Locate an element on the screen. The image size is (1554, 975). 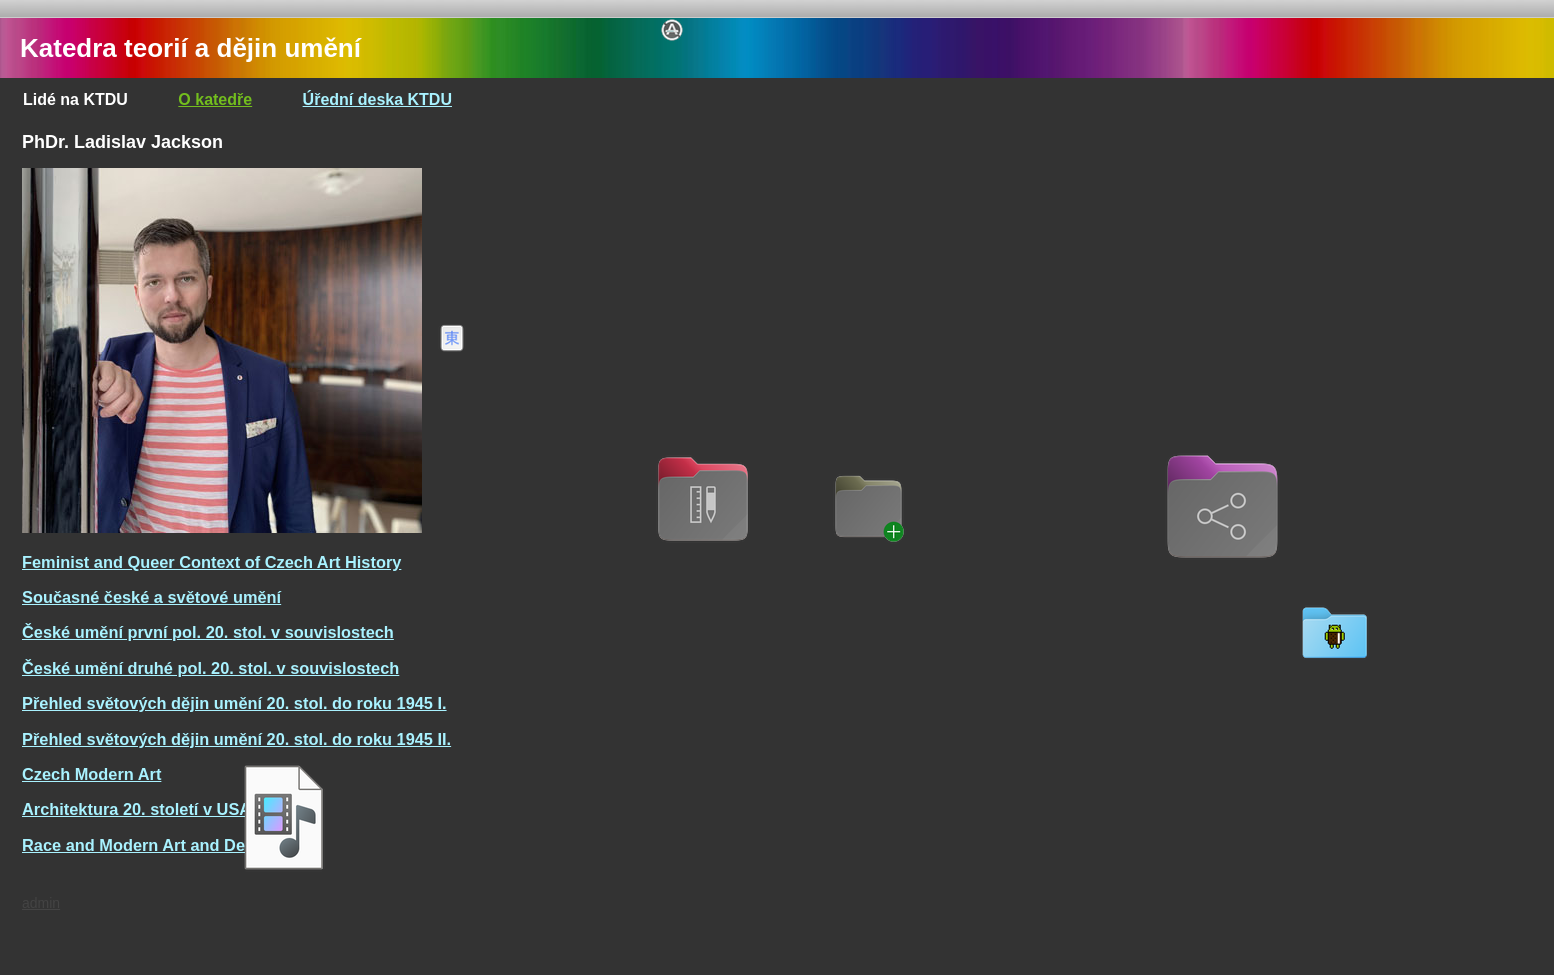
create a new folder is located at coordinates (868, 506).